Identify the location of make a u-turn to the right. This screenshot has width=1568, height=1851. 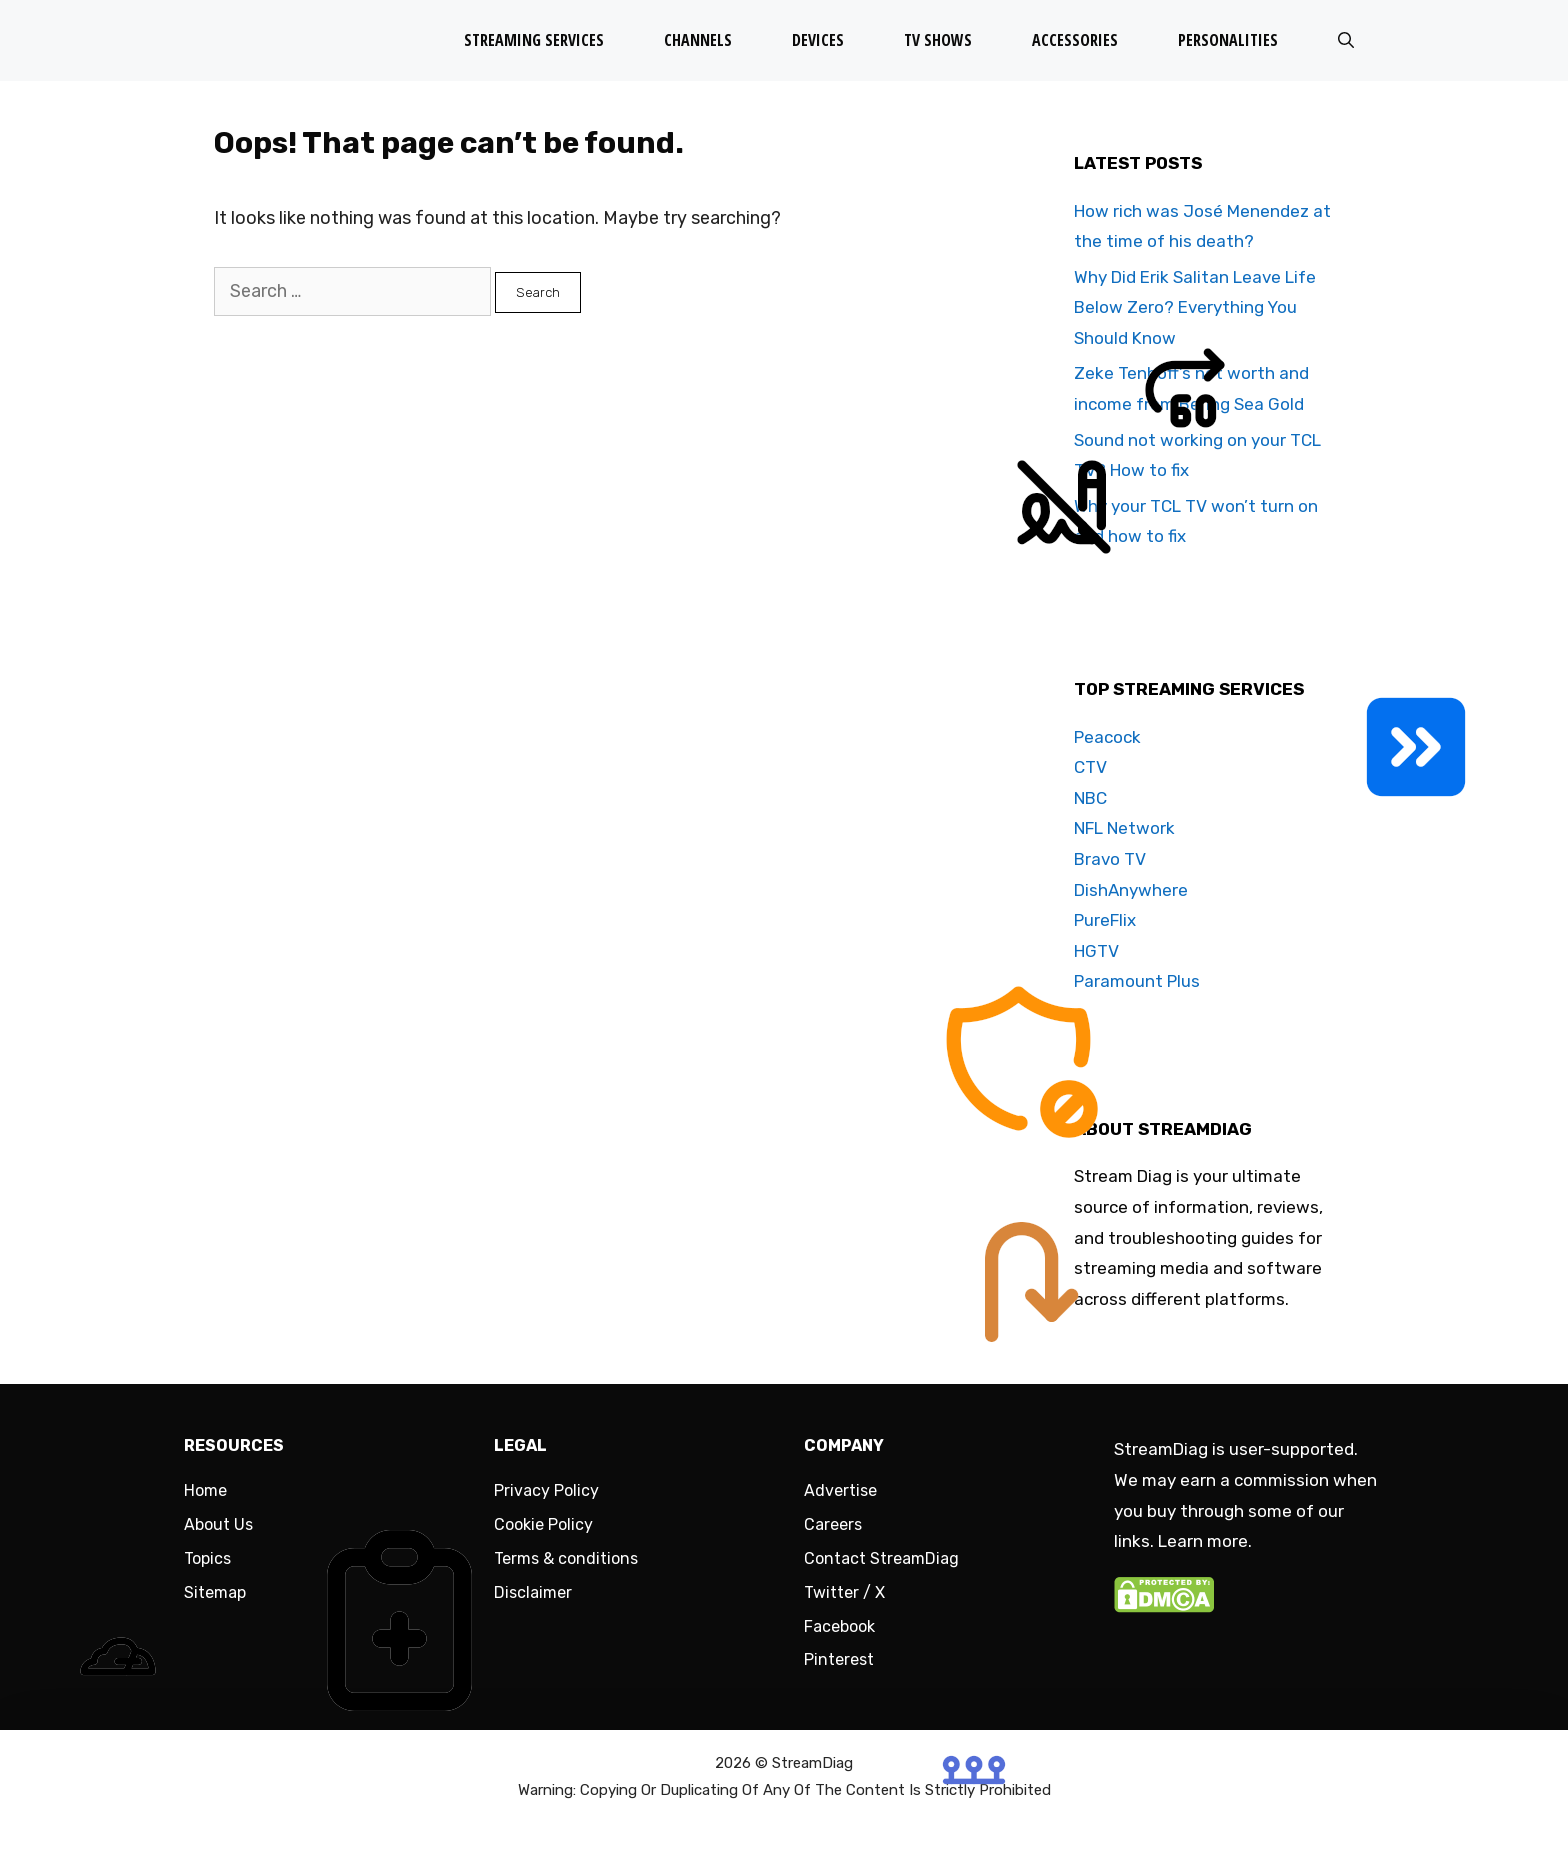
(1025, 1282).